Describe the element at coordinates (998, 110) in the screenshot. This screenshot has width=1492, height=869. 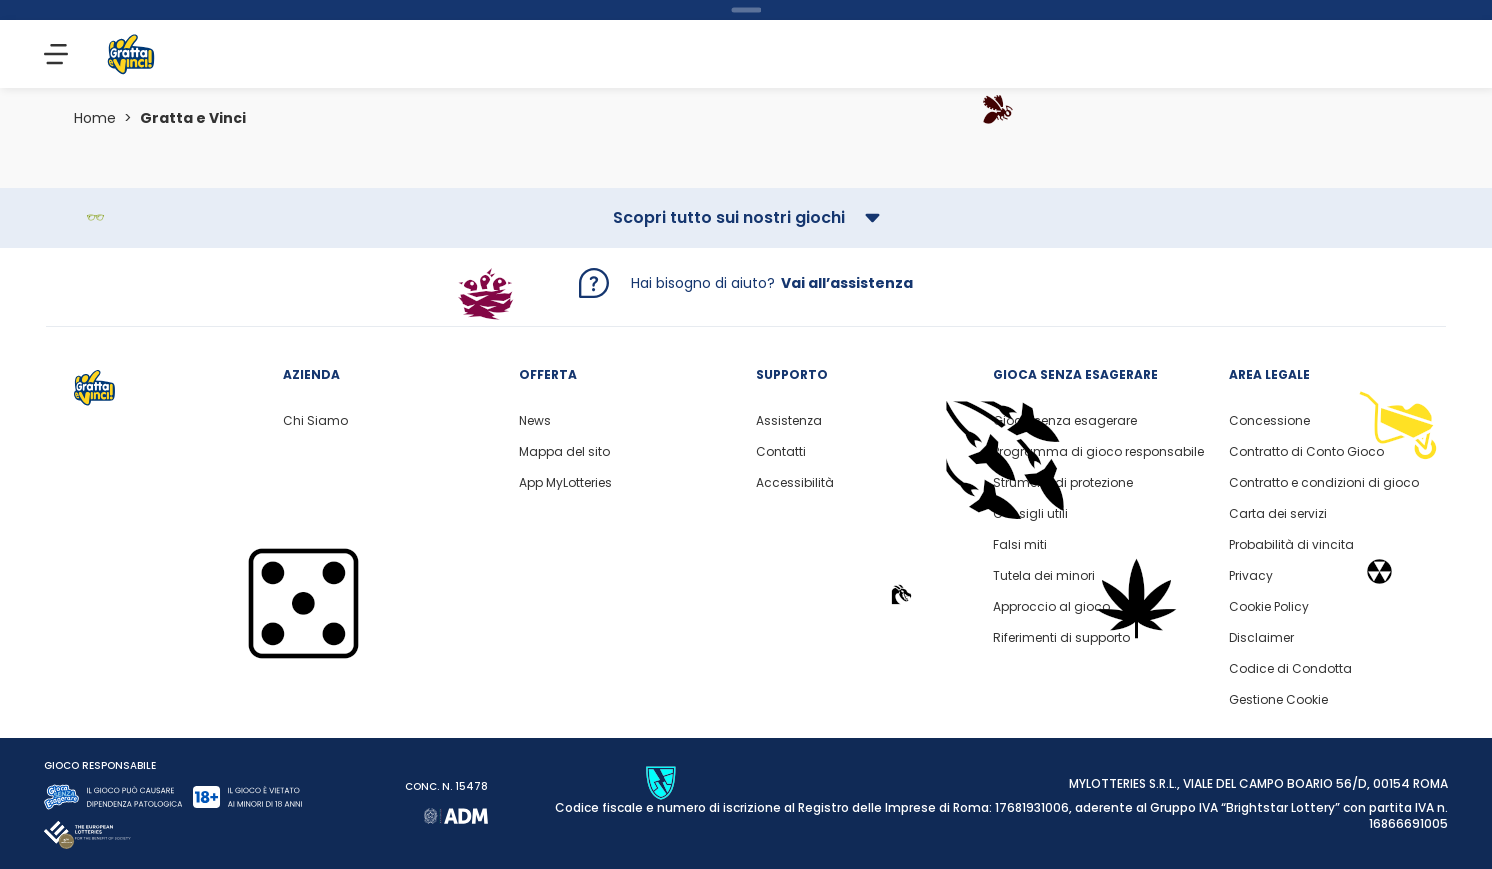
I see `indicates bee-related content or honey products` at that location.